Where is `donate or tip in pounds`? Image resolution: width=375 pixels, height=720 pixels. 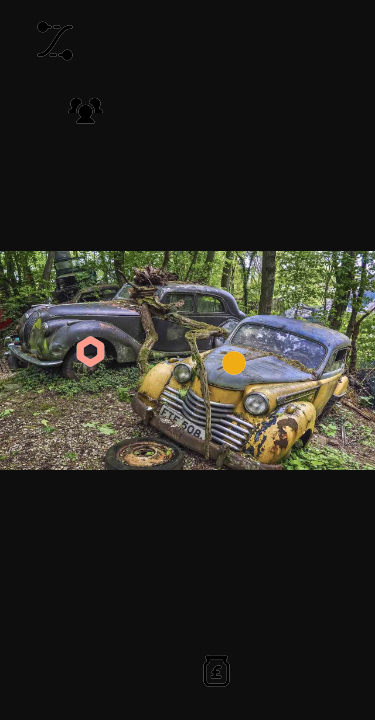 donate or tip in pounds is located at coordinates (216, 670).